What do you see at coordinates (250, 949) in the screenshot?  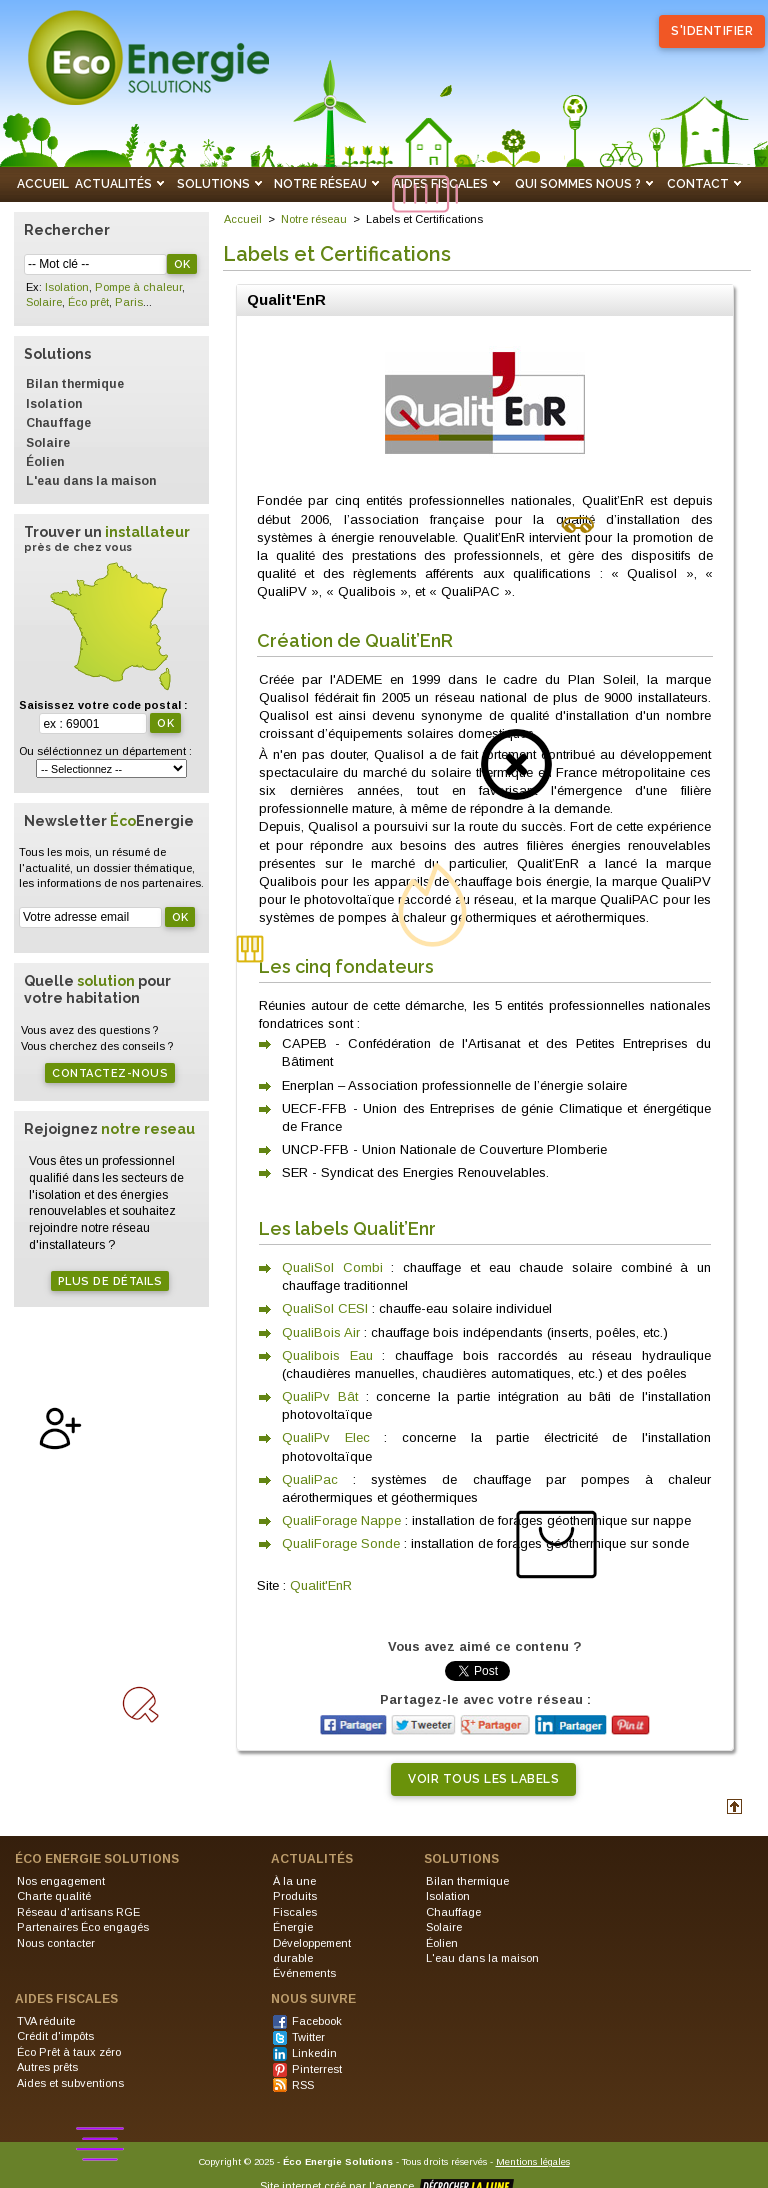 I see `open music or piano app` at bounding box center [250, 949].